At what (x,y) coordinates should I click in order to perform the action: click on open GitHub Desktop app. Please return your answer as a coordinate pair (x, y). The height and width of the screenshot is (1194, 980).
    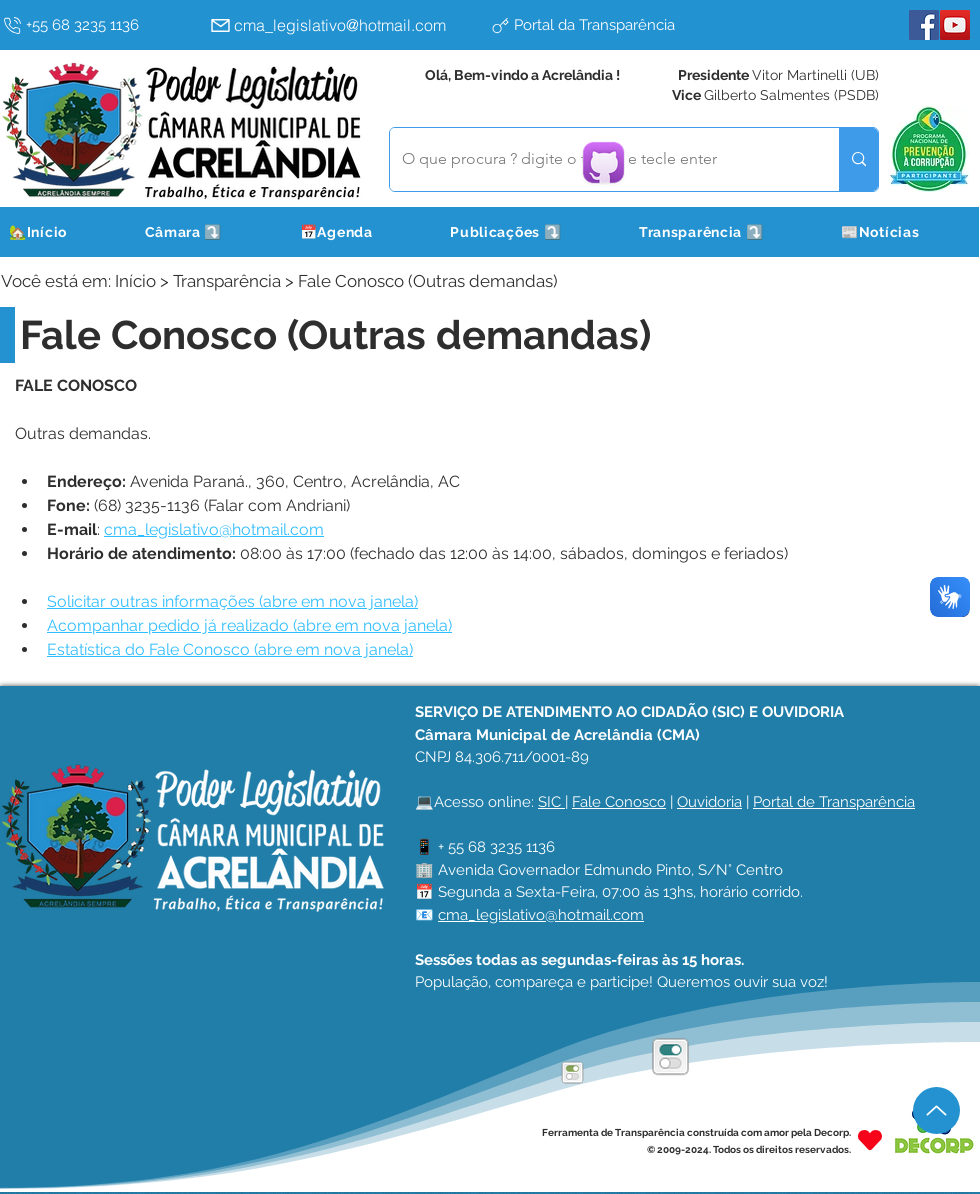
    Looking at the image, I should click on (603, 162).